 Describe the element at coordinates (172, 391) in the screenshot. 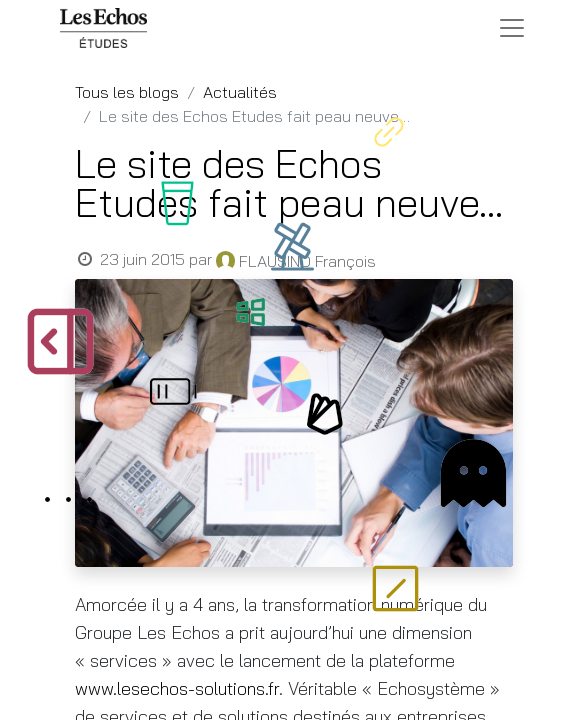

I see `indicates medium battery level` at that location.